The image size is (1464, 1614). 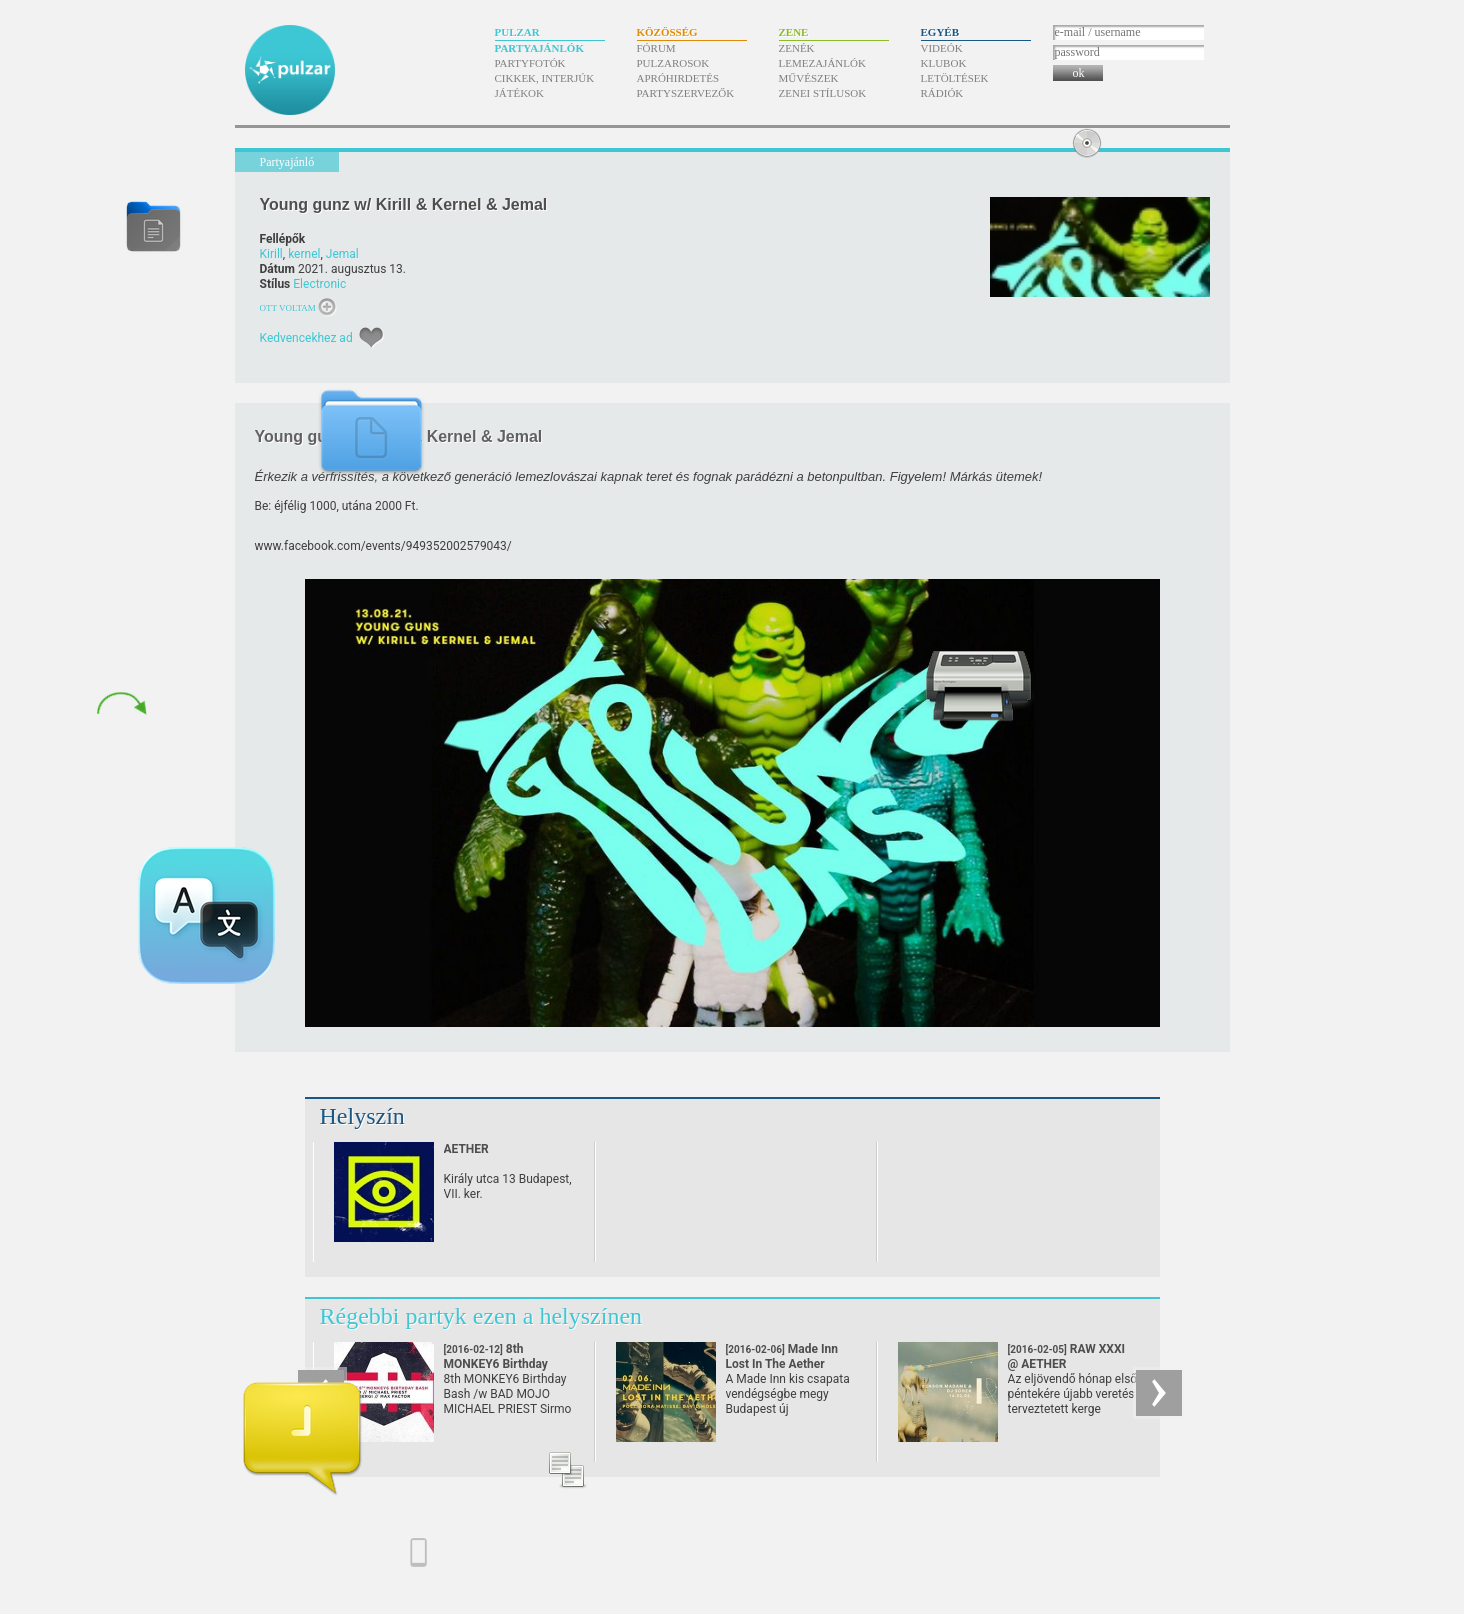 I want to click on redo the last undone action, so click(x=122, y=703).